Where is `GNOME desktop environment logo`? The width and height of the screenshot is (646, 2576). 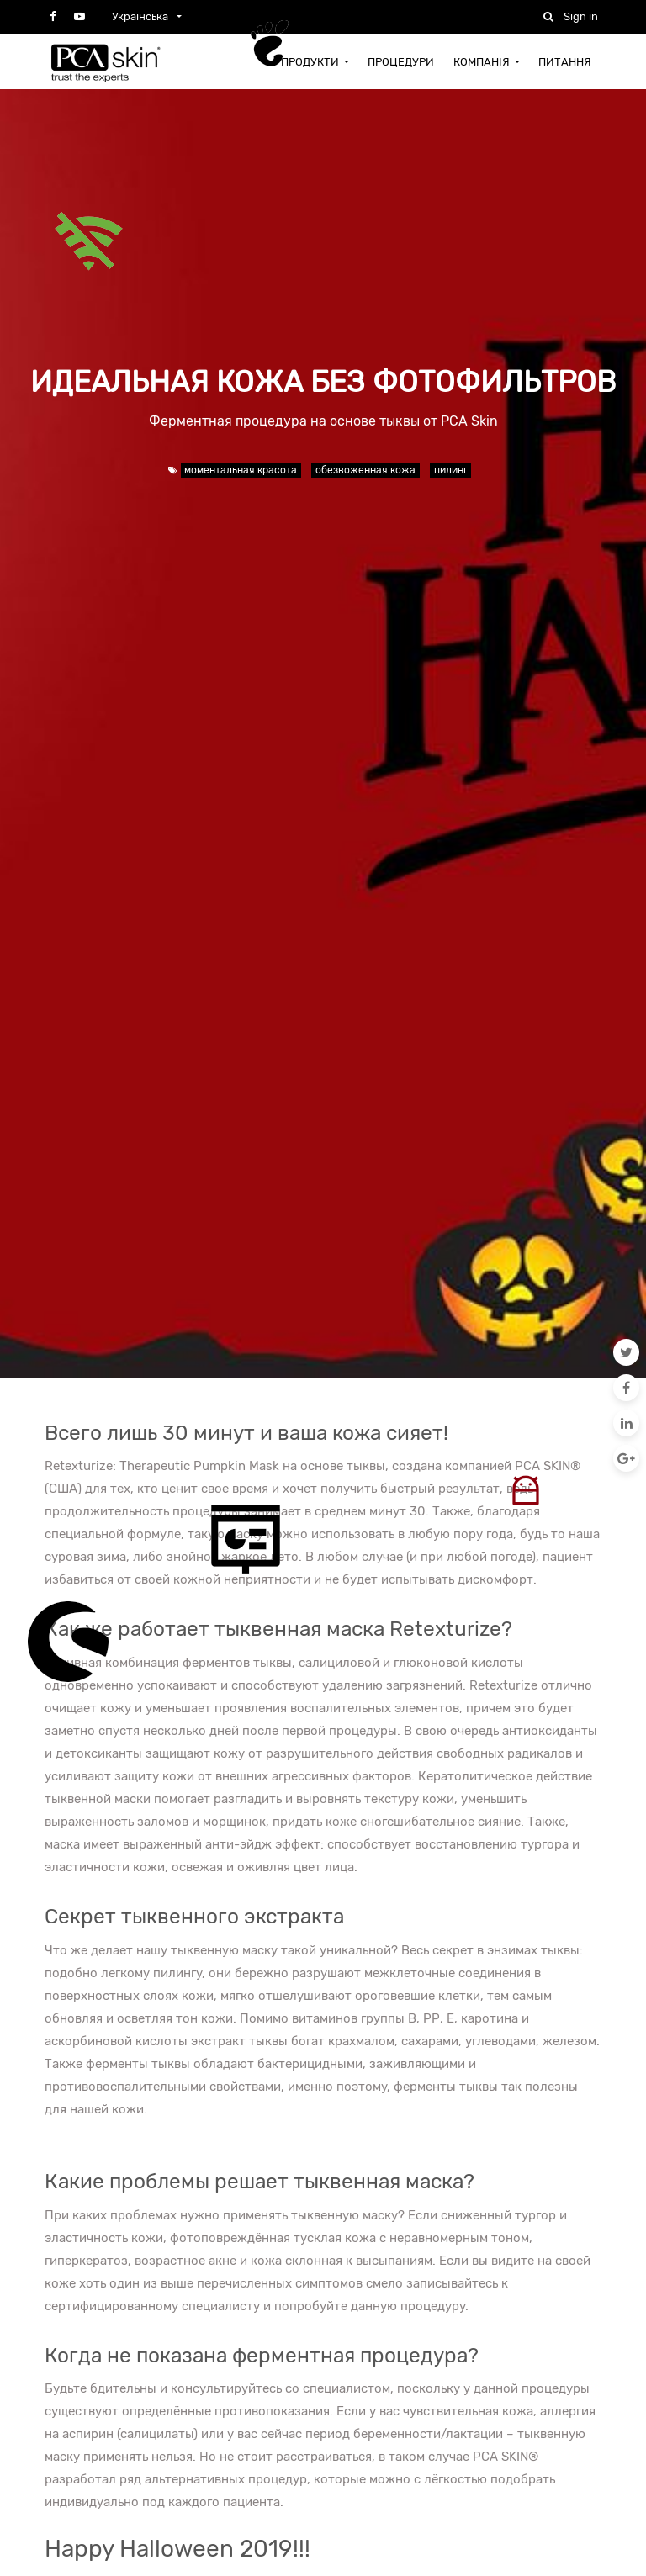
GNOME desktop environment logo is located at coordinates (269, 43).